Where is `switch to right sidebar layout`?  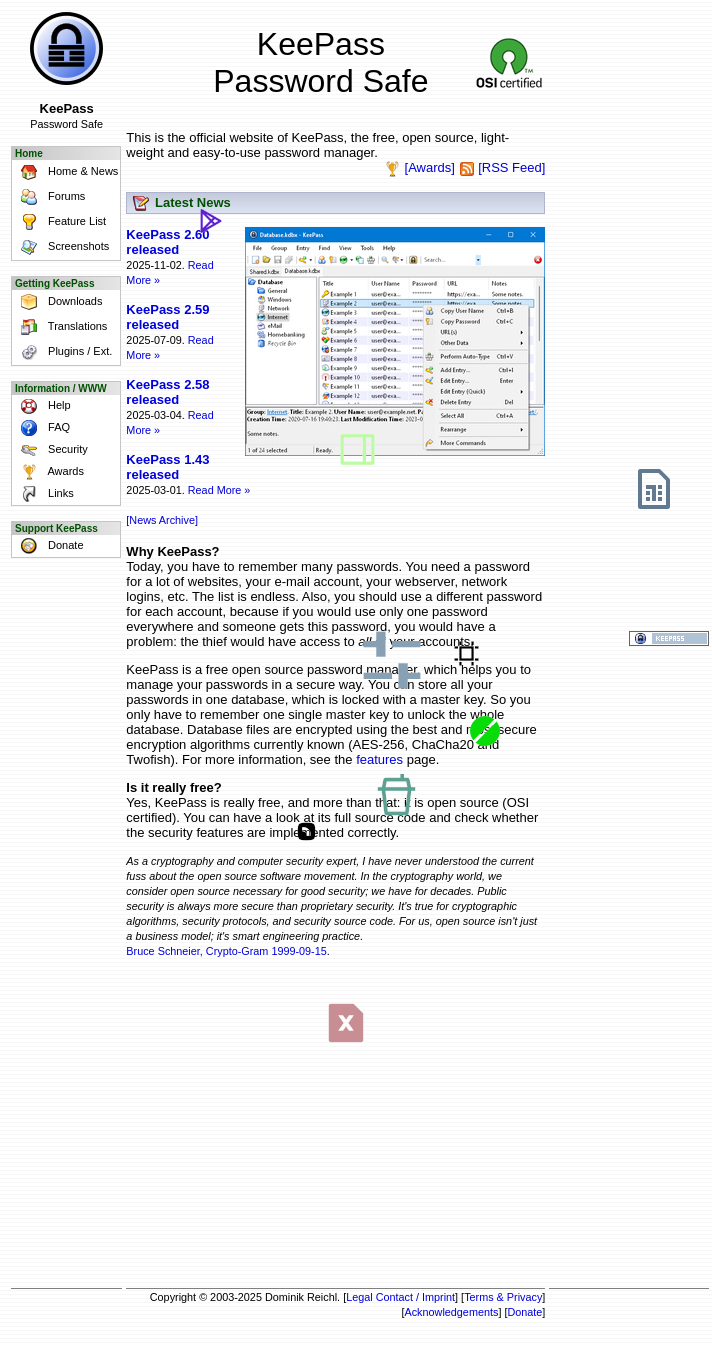
switch to right sidebar layout is located at coordinates (357, 449).